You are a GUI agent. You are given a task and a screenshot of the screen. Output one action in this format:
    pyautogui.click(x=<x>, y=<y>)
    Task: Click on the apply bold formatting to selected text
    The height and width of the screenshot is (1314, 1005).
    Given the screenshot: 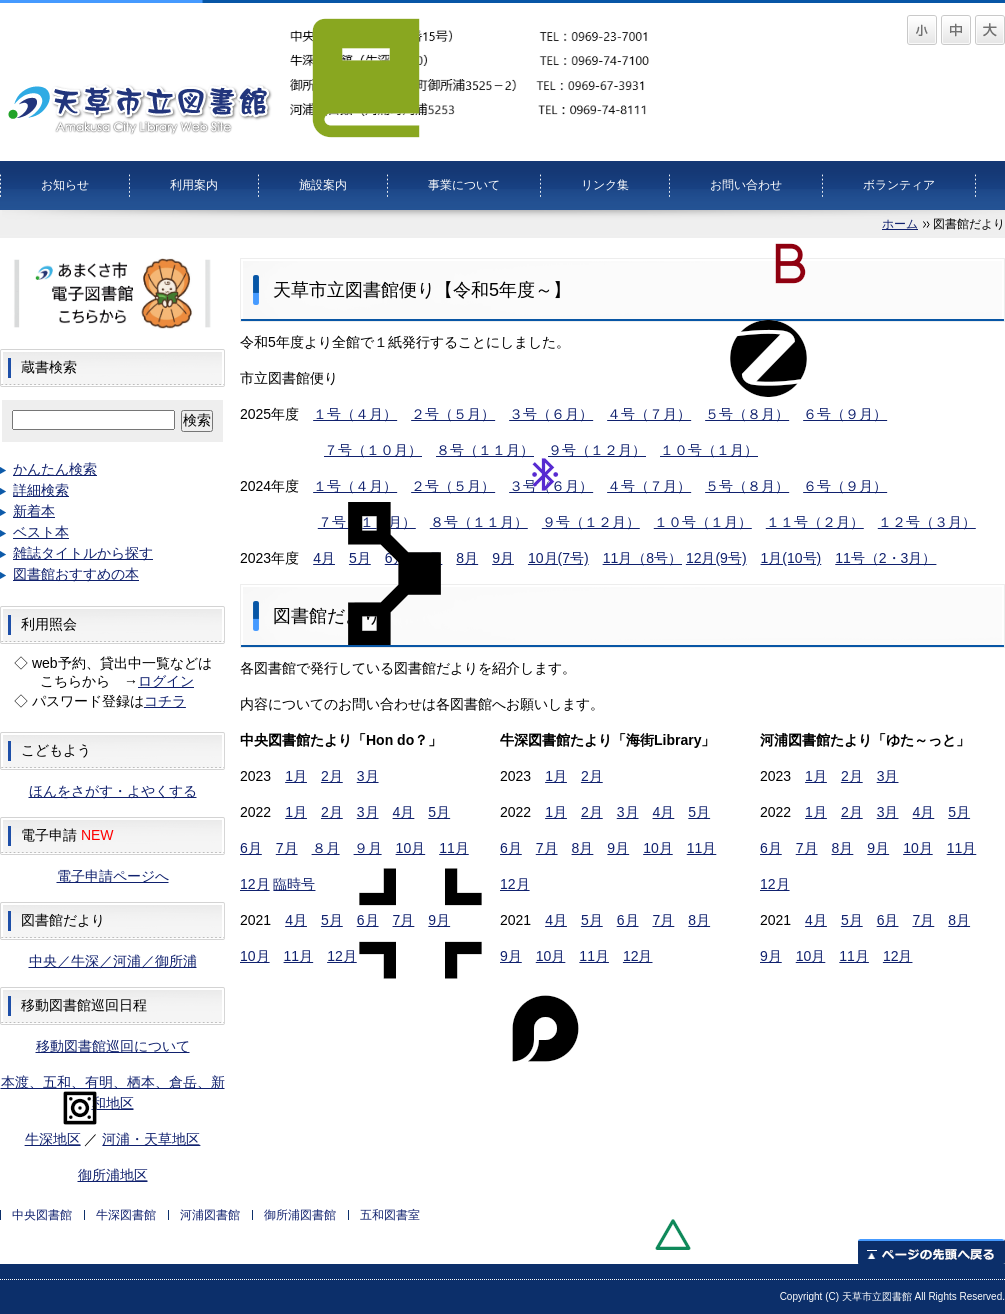 What is the action you would take?
    pyautogui.click(x=790, y=263)
    